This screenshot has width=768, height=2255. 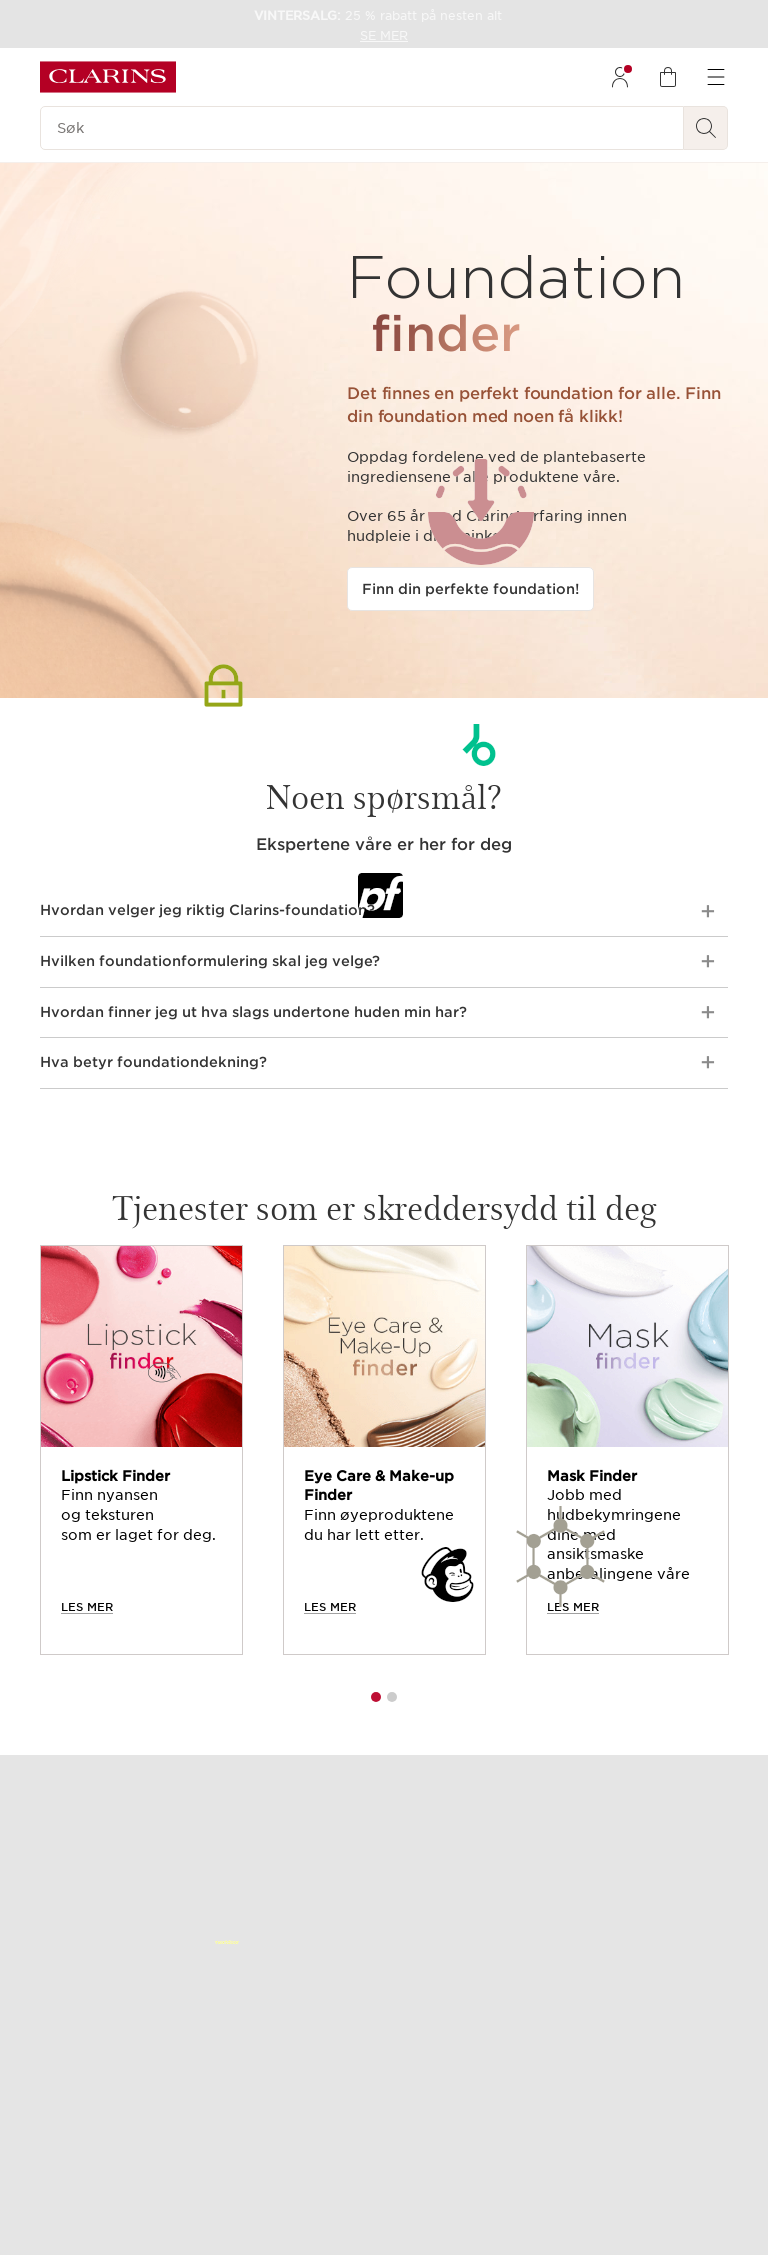 I want to click on GrapheneOS logo, so click(x=560, y=1556).